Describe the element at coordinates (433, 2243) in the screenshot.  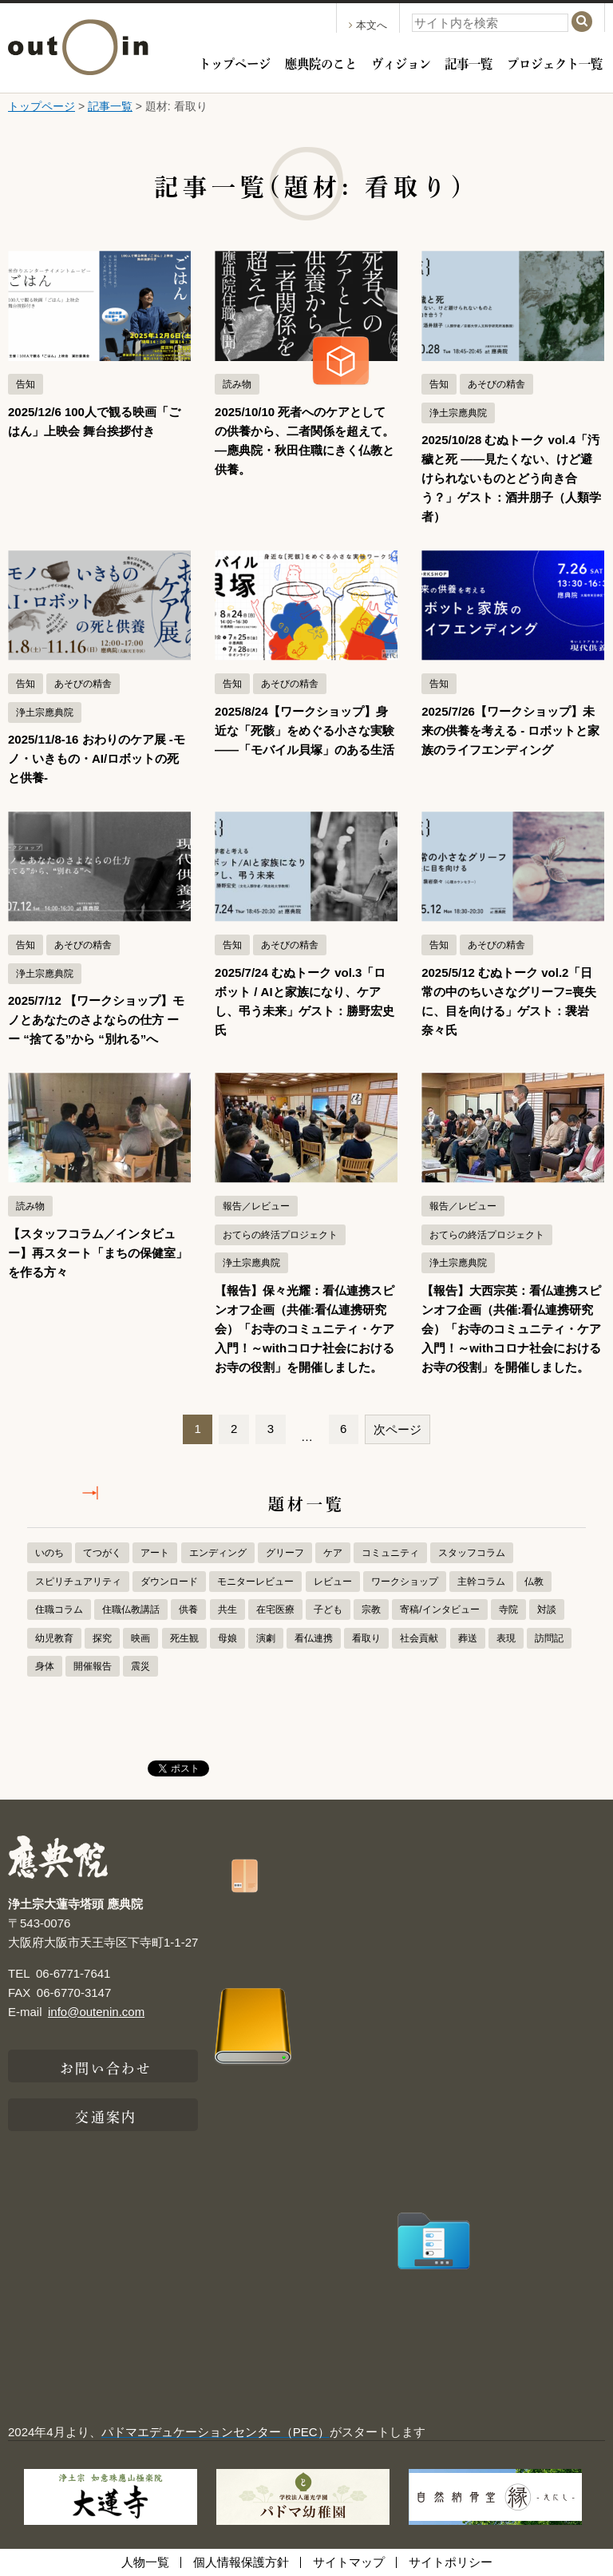
I see `open settings or preferences folder` at that location.